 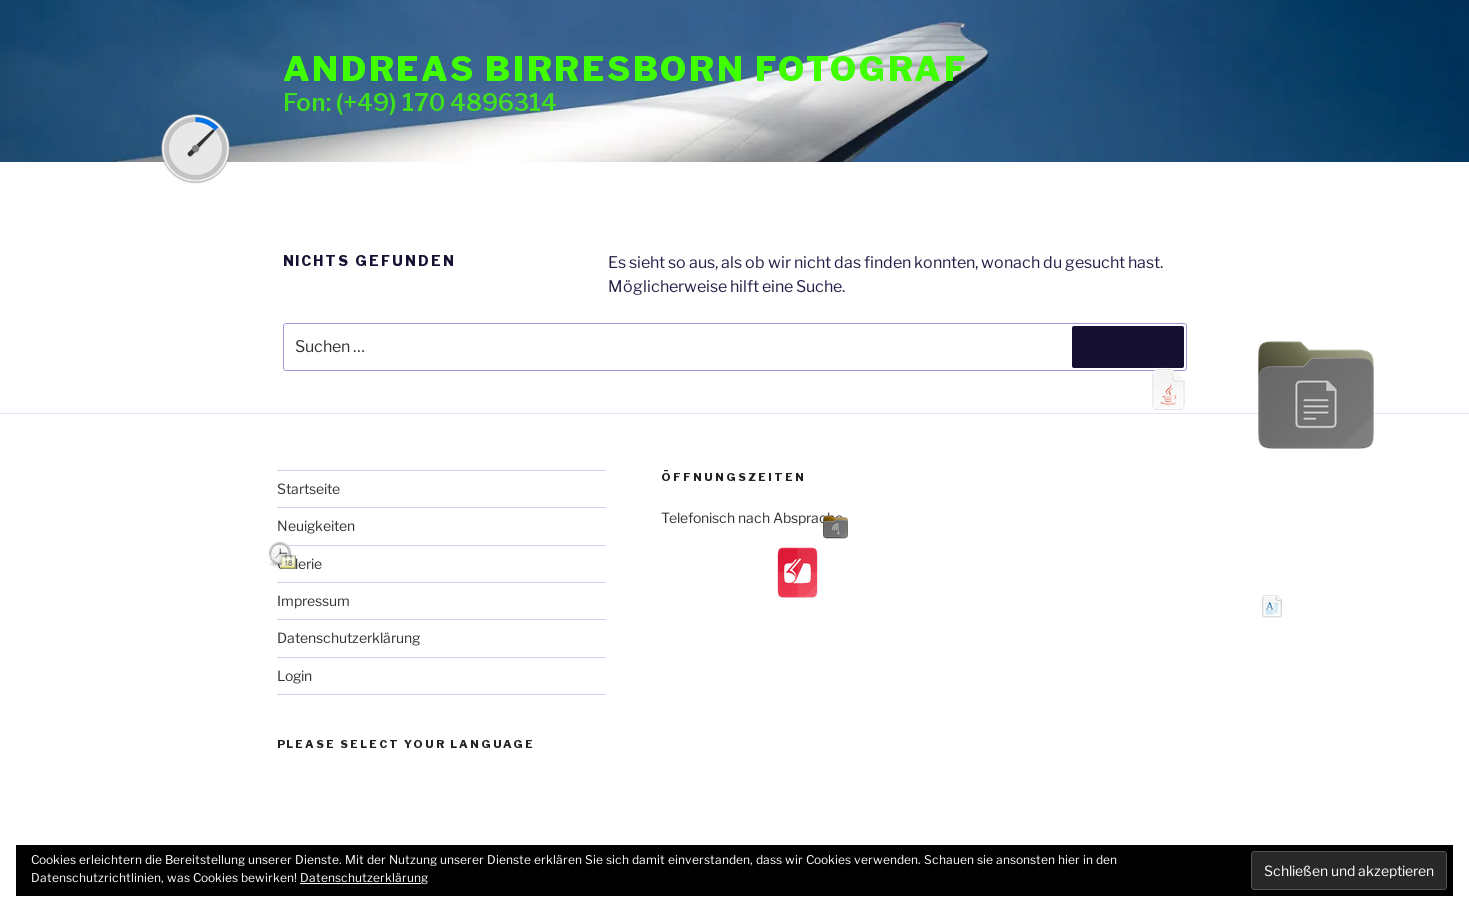 I want to click on set date and time for an automation action, so click(x=282, y=555).